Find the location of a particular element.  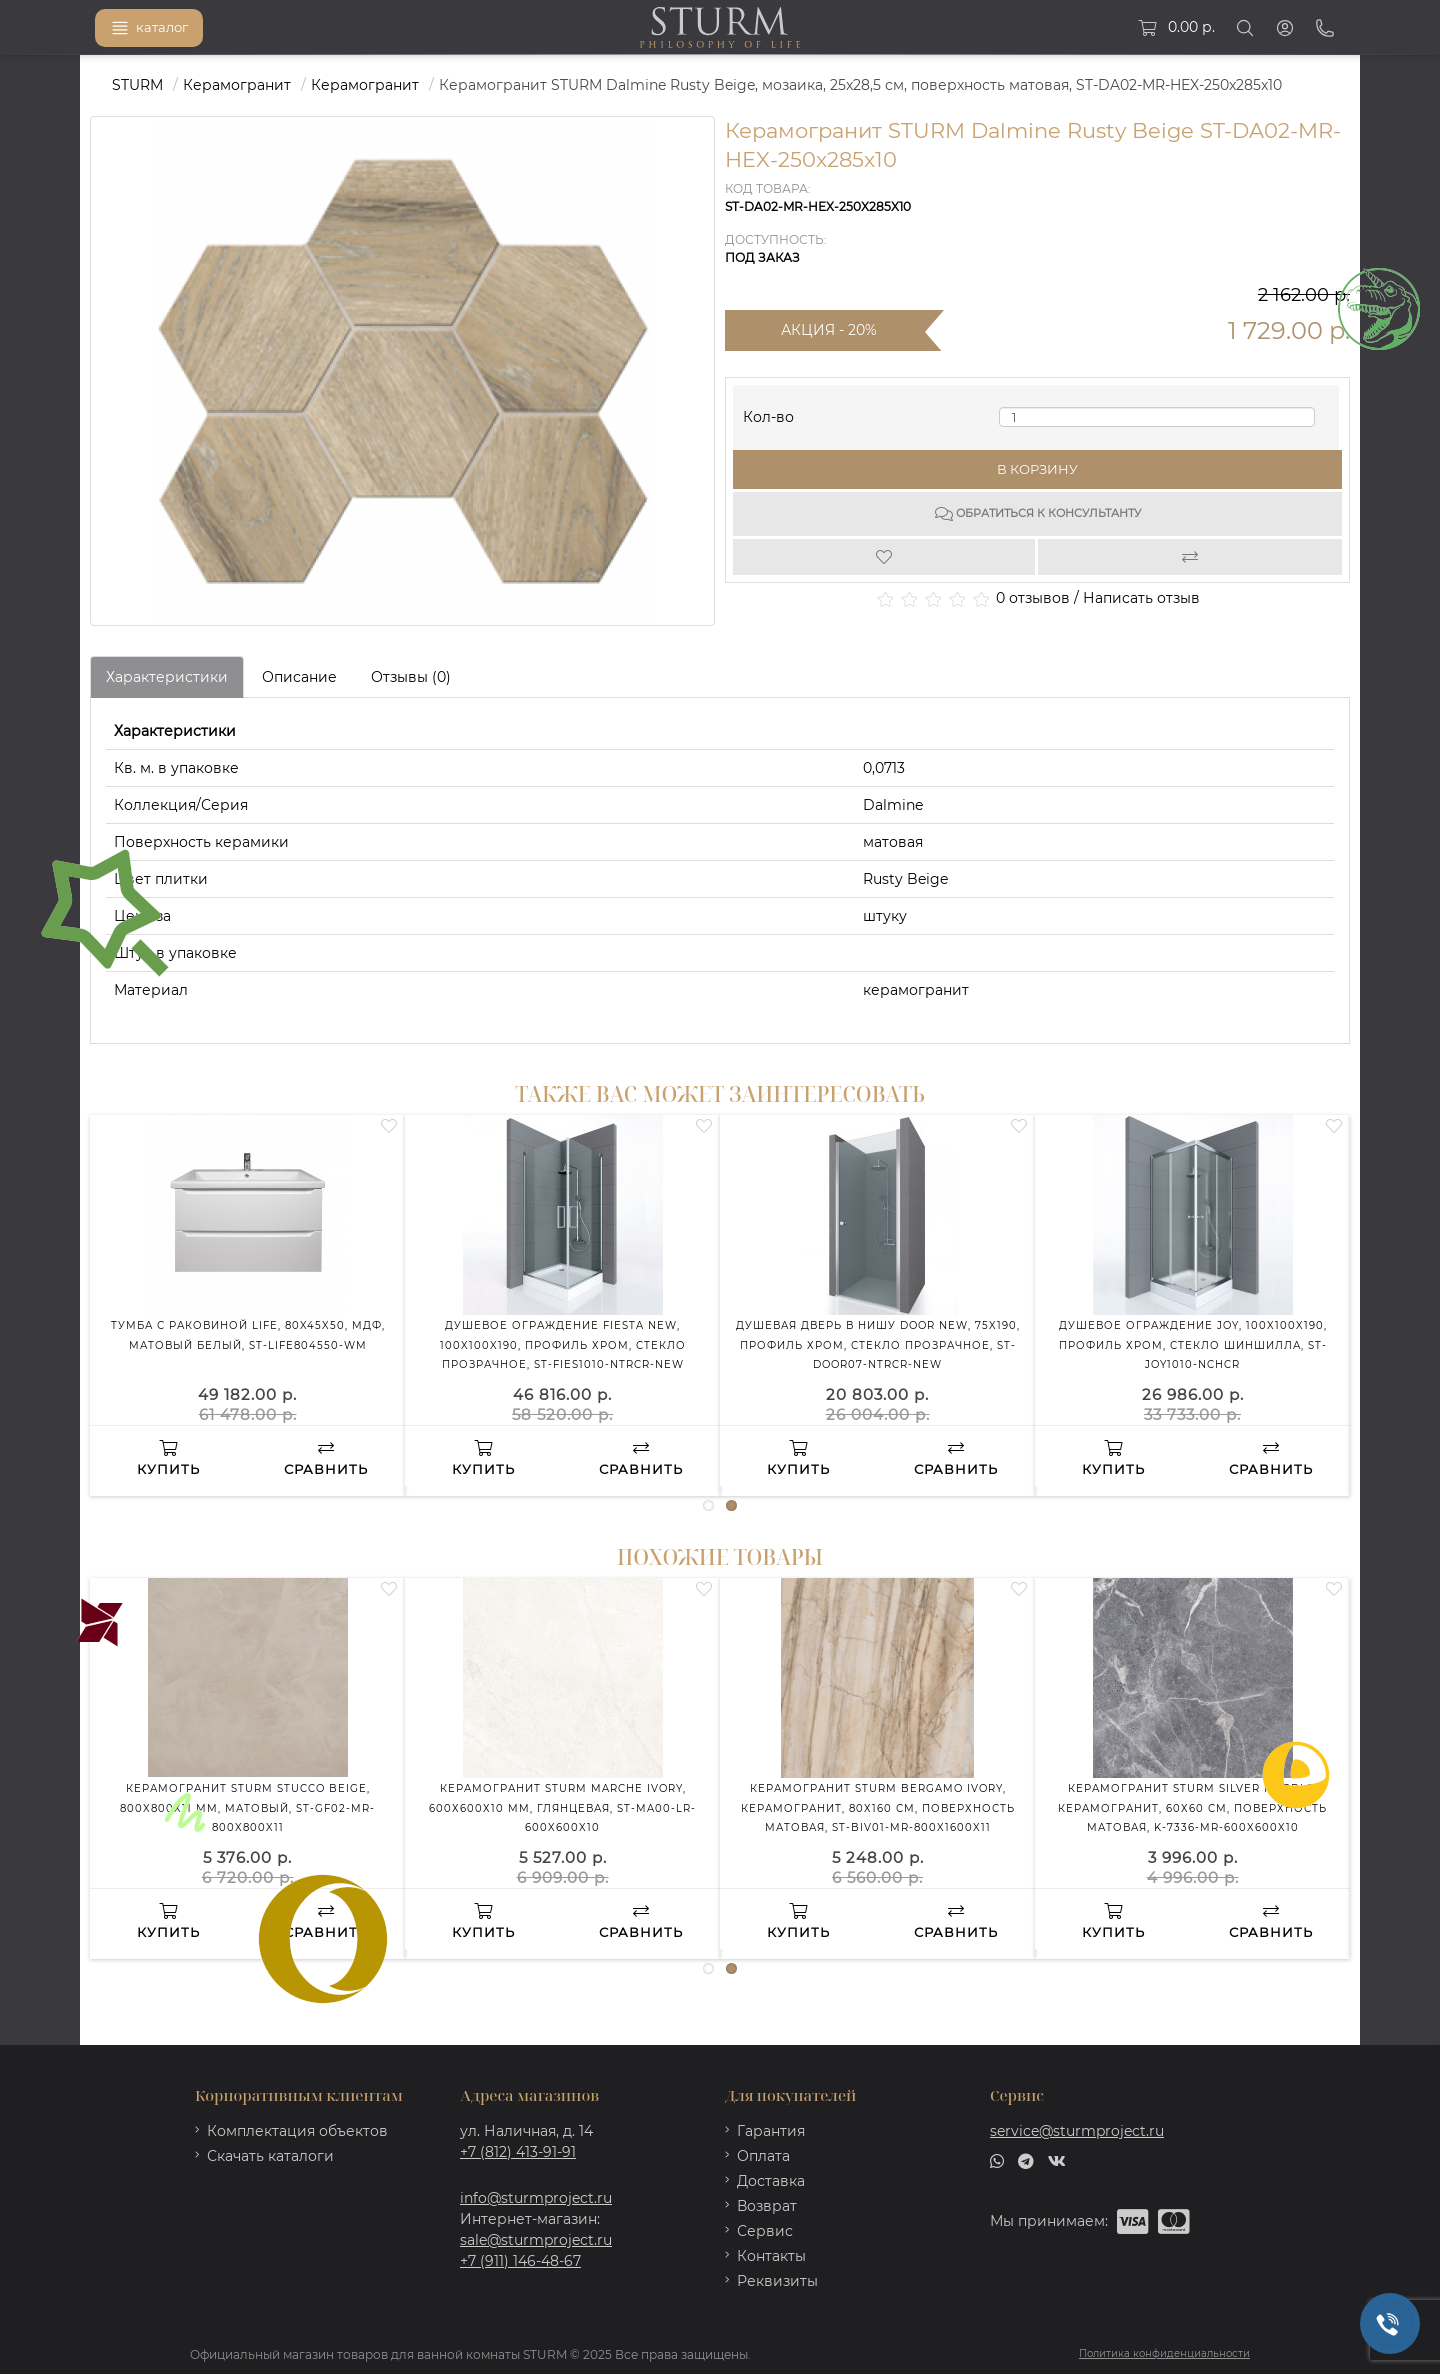

open sketching or drawing tool is located at coordinates (185, 1813).